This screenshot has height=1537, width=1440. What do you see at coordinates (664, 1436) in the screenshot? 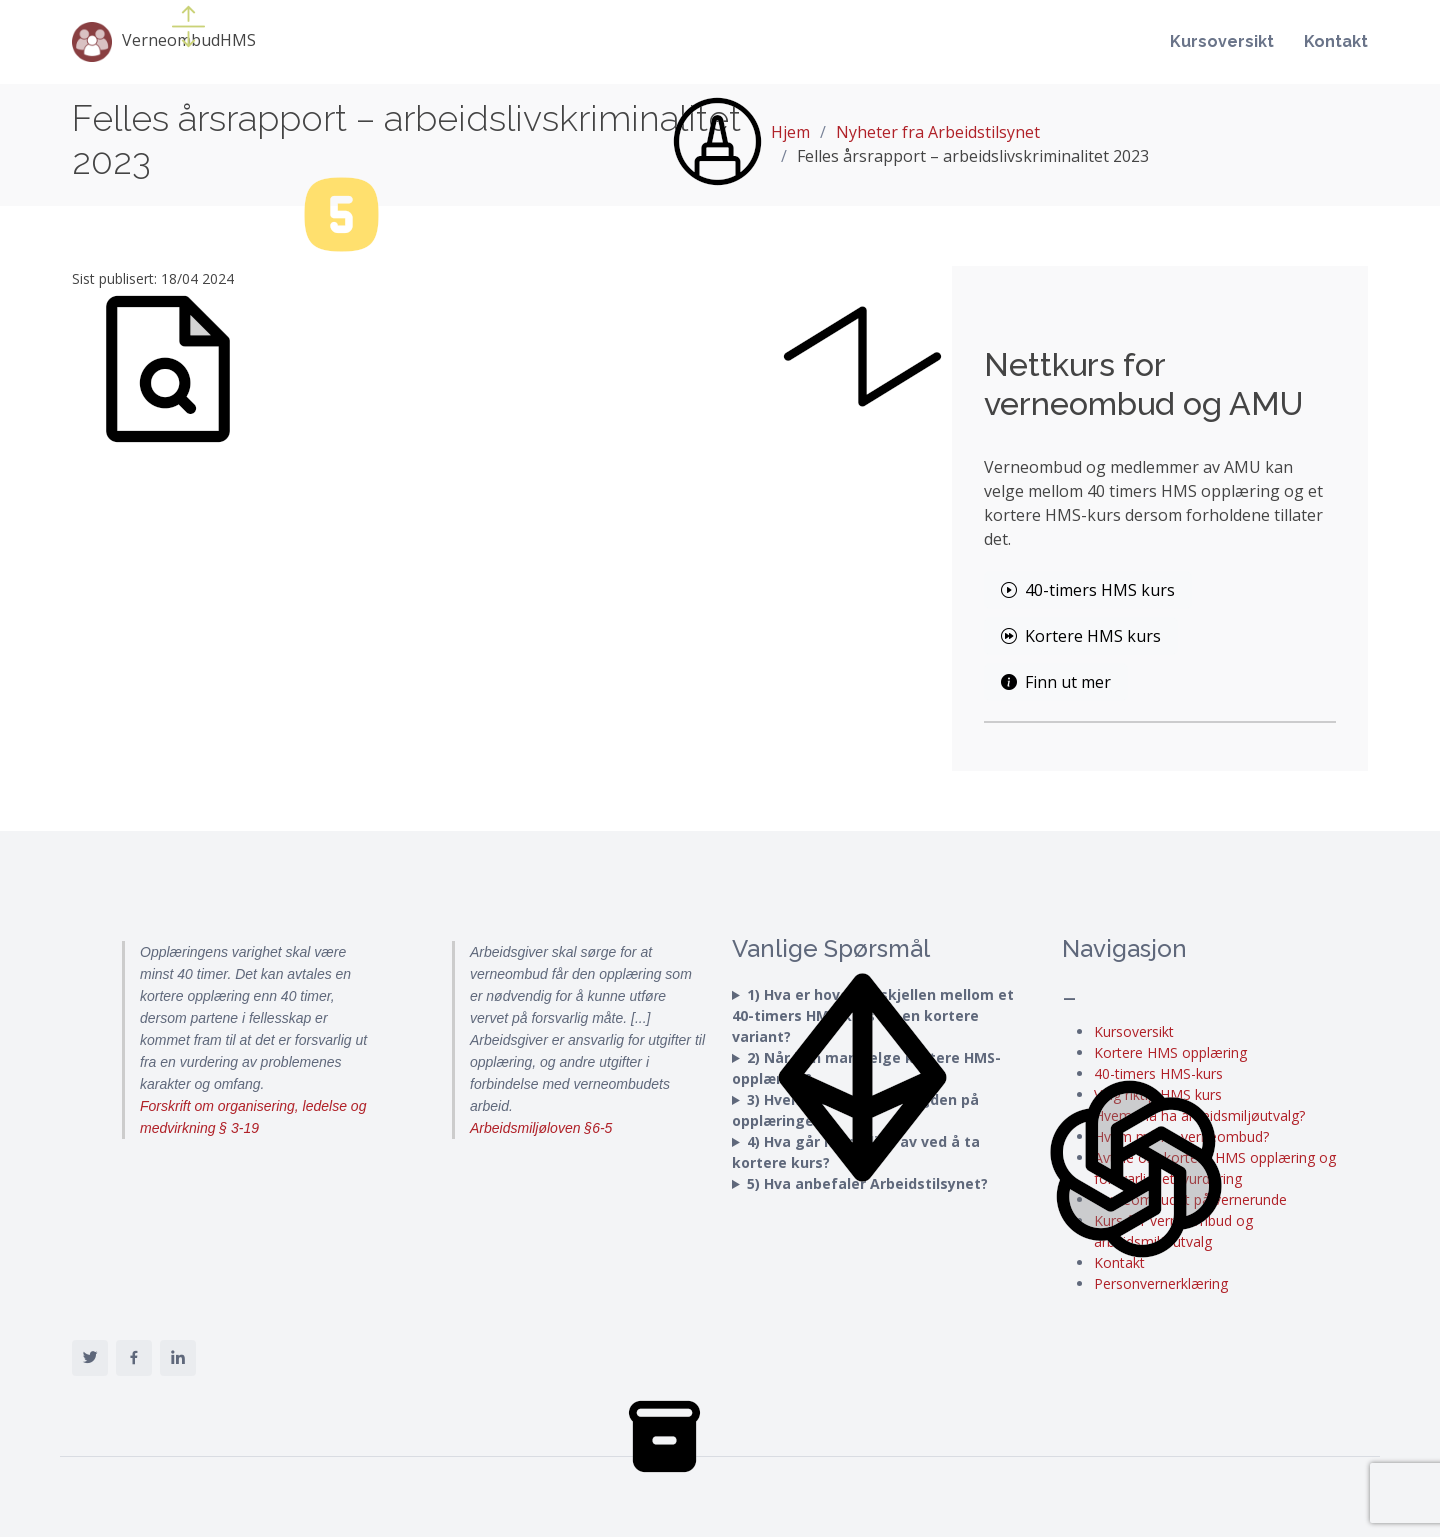
I see `archive selected items` at bounding box center [664, 1436].